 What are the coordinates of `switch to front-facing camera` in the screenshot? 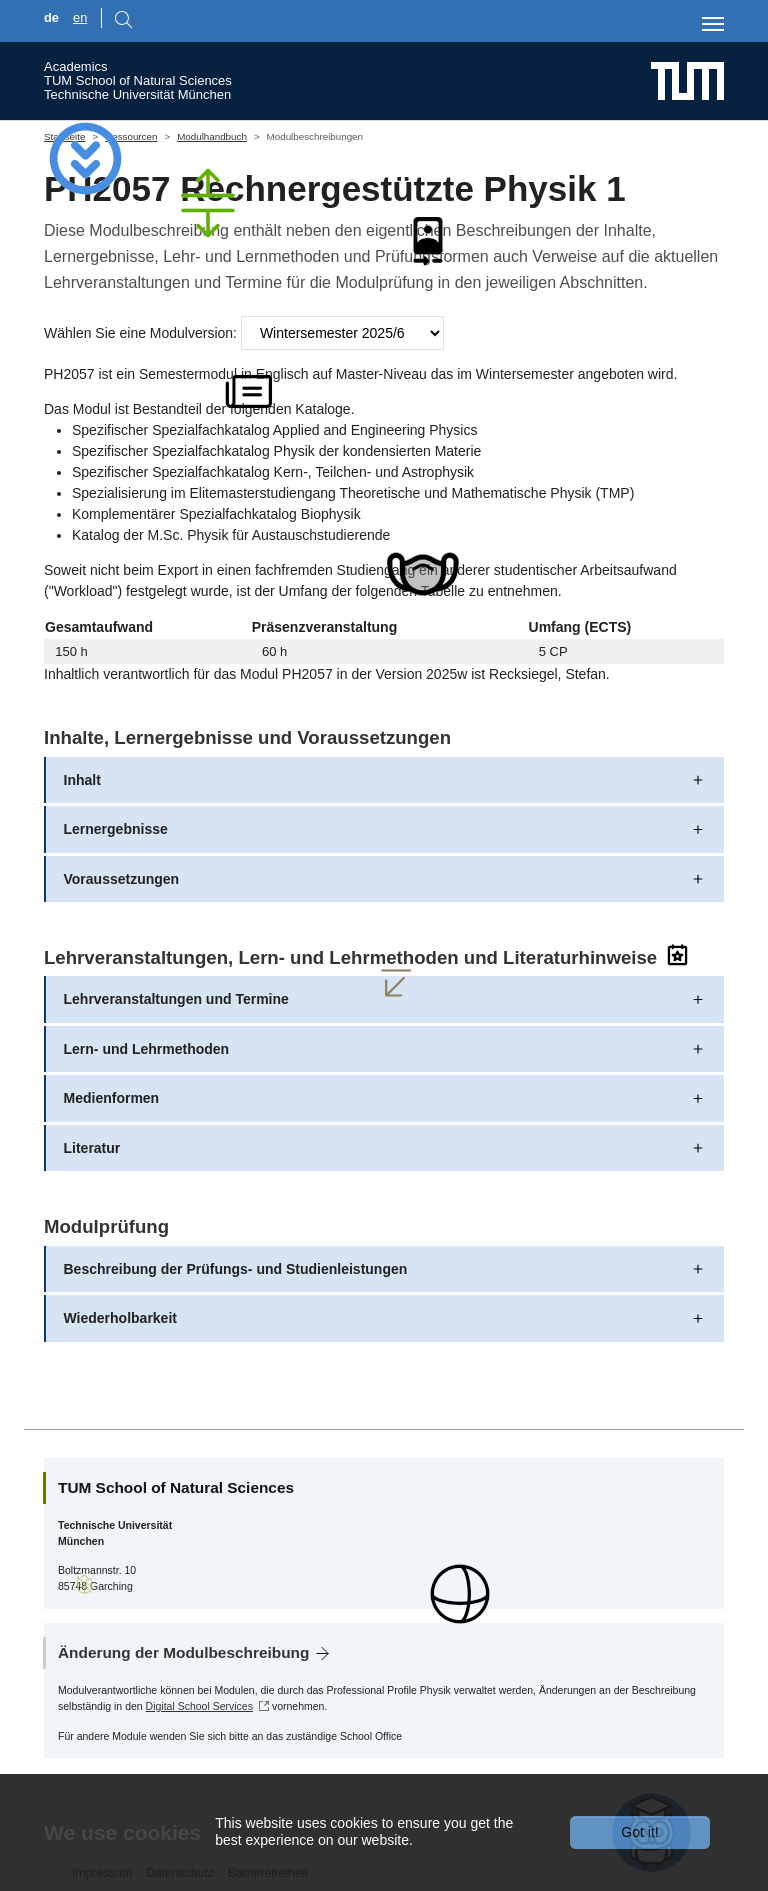 It's located at (428, 242).